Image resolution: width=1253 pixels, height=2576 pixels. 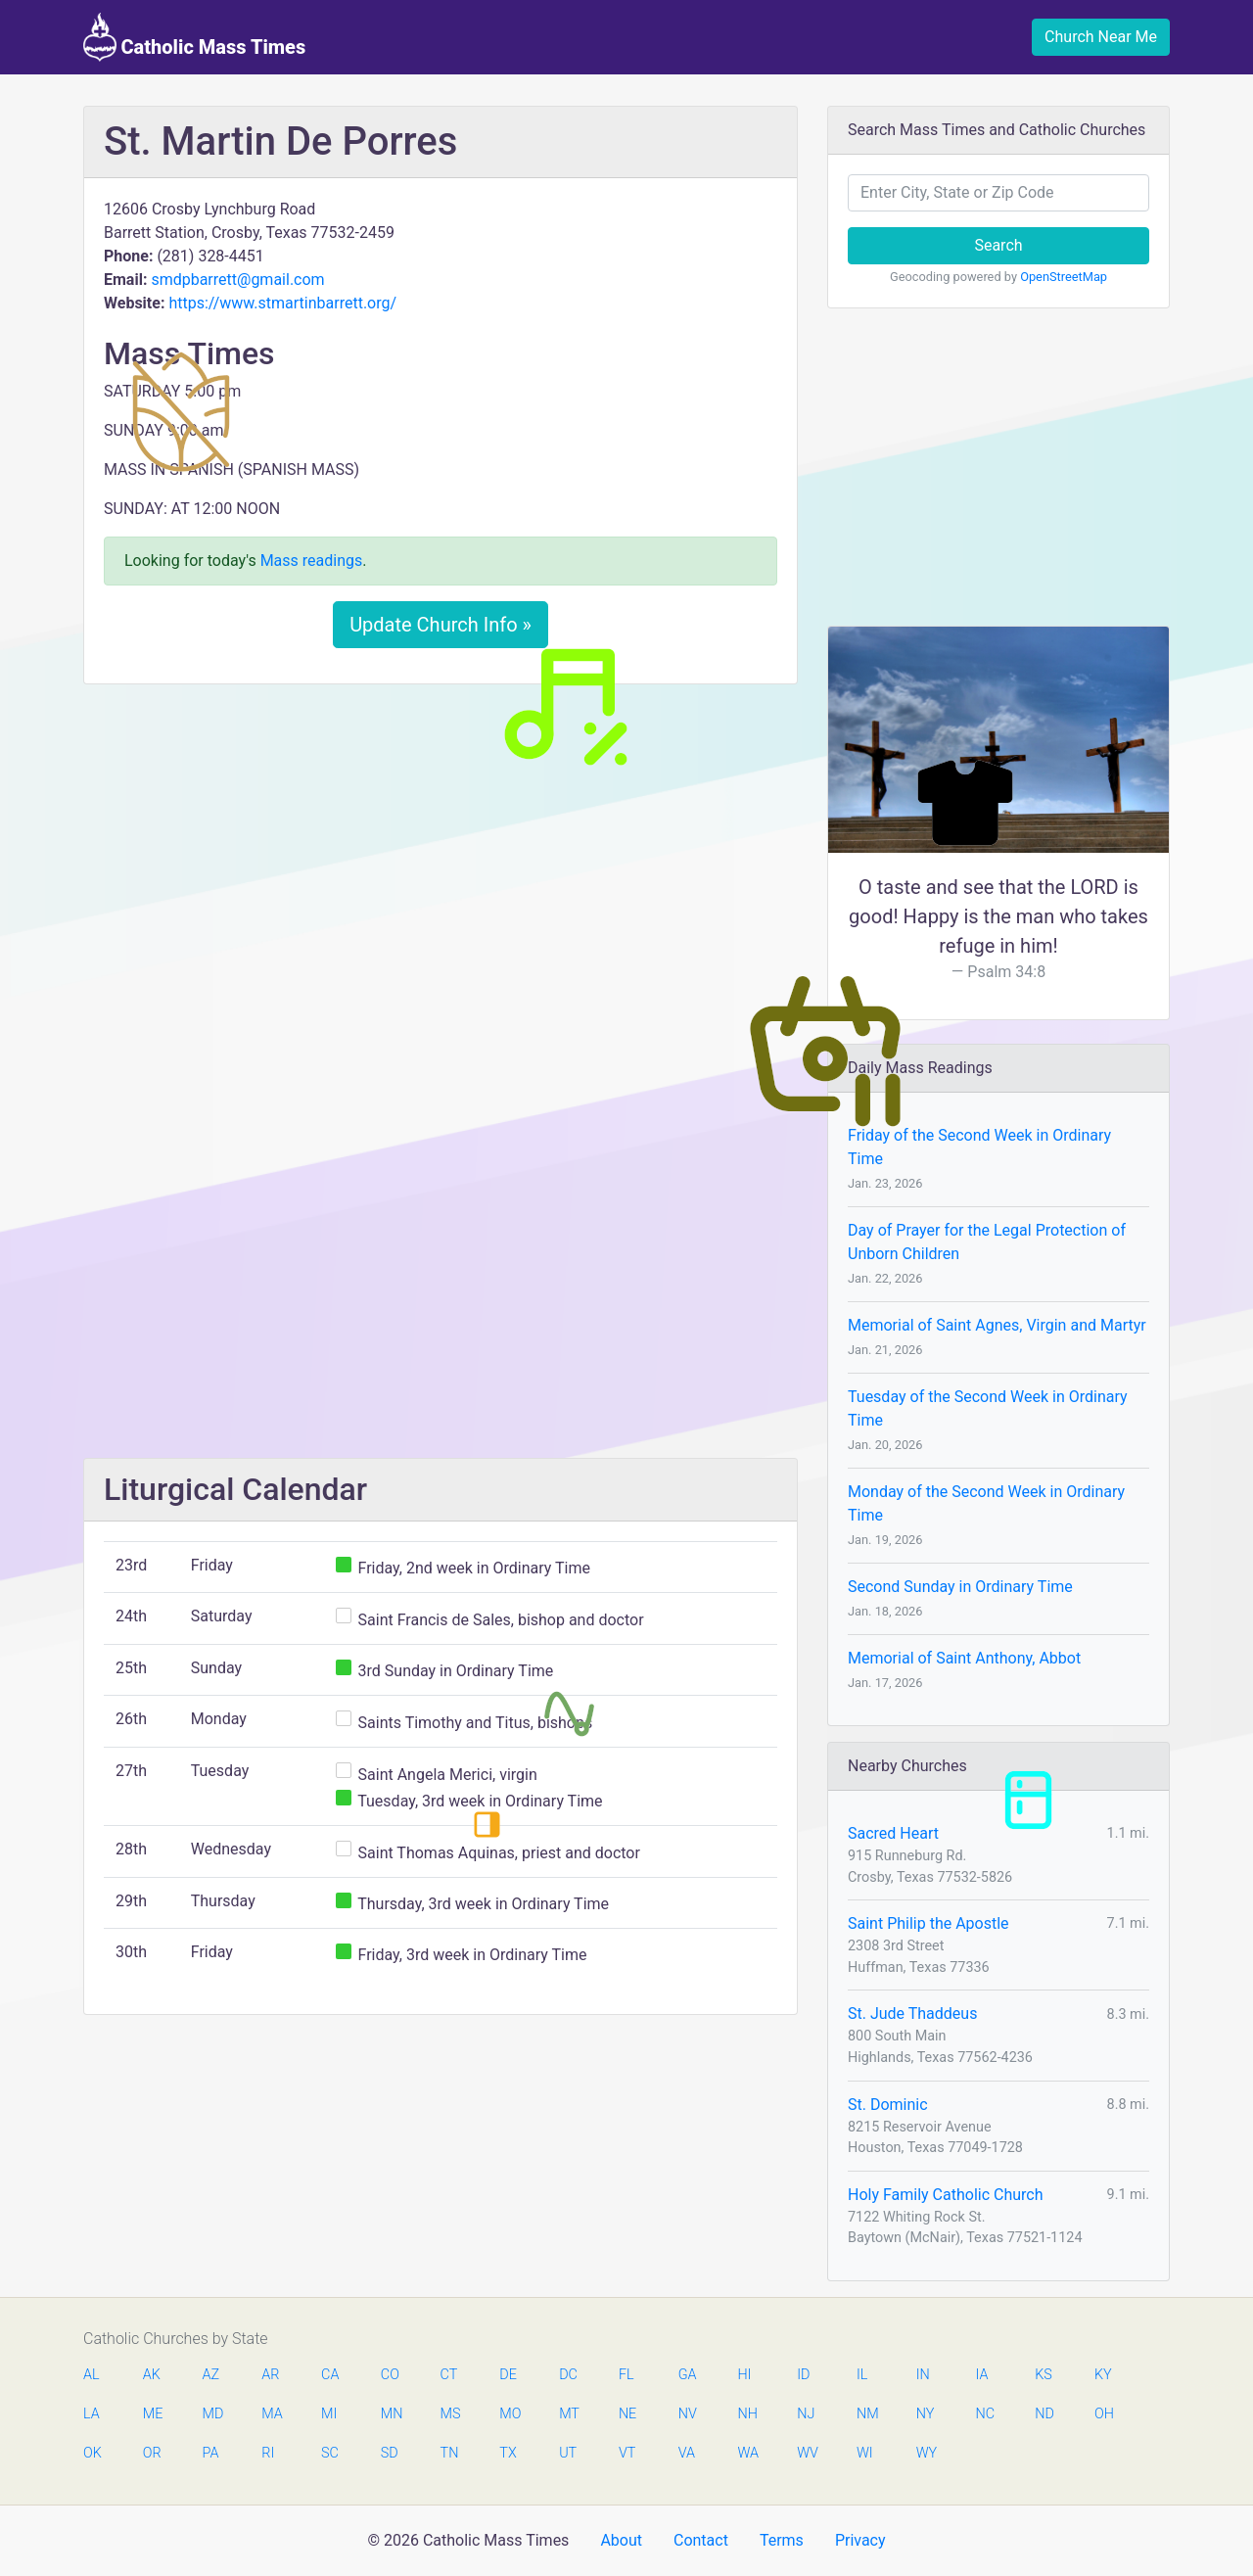 I want to click on pause or hold shopping basket, so click(x=825, y=1044).